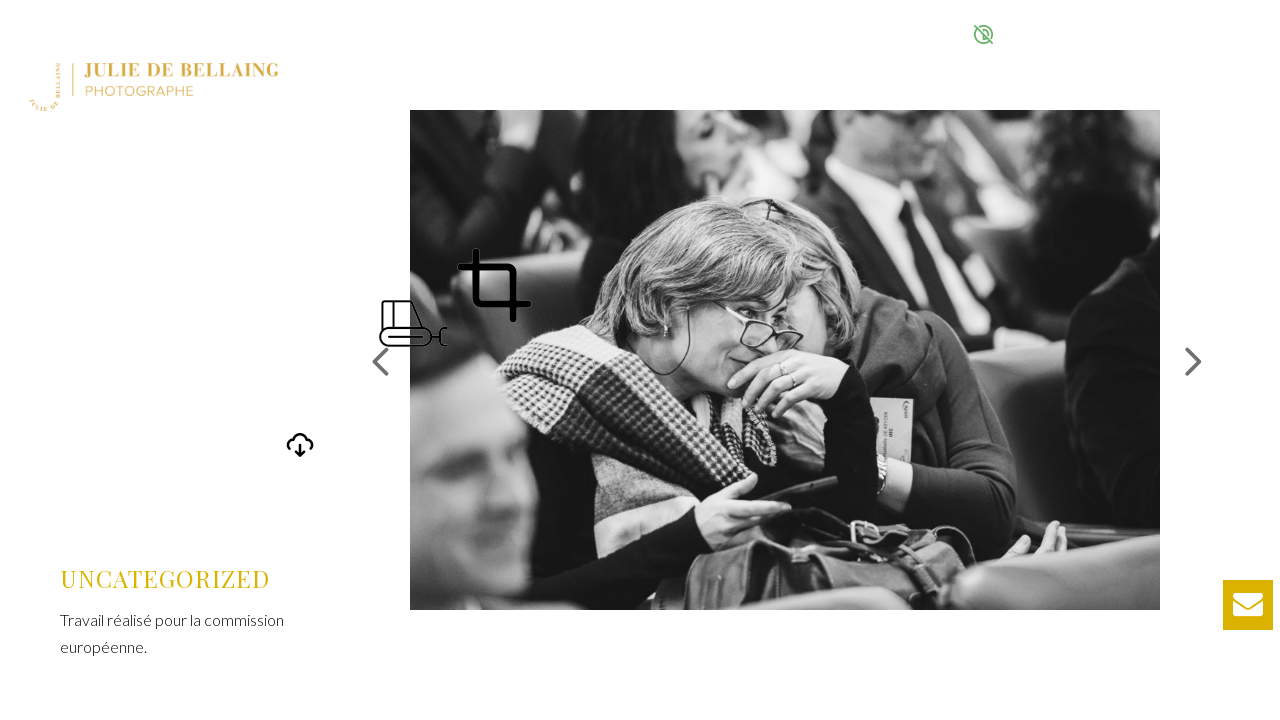 The height and width of the screenshot is (720, 1280). What do you see at coordinates (494, 285) in the screenshot?
I see `crop an image or photo` at bounding box center [494, 285].